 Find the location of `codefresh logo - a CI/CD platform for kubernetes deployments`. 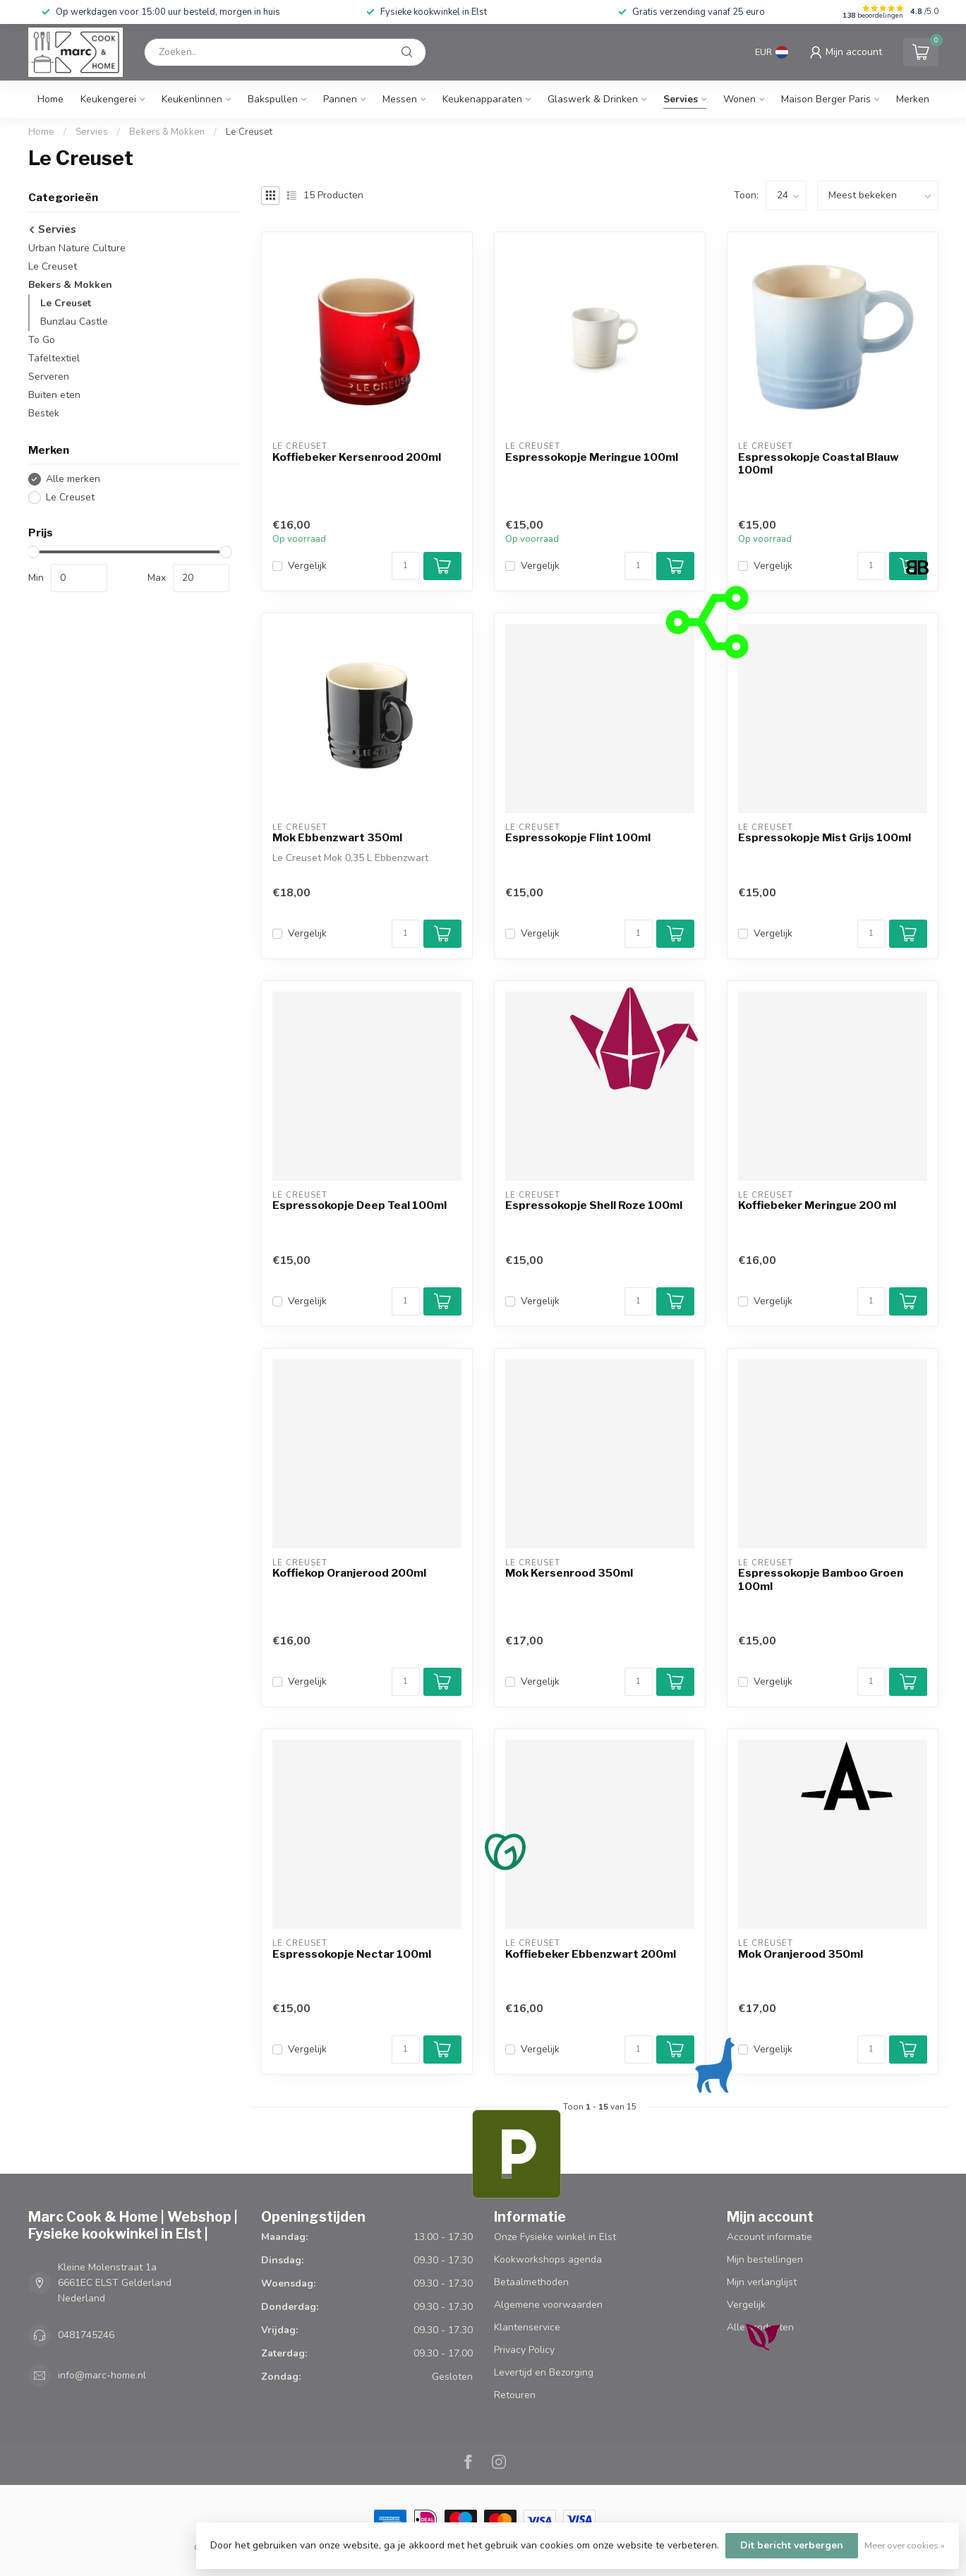

codefresh logo - a CI/CD platform for kubernetes deployments is located at coordinates (763, 2337).